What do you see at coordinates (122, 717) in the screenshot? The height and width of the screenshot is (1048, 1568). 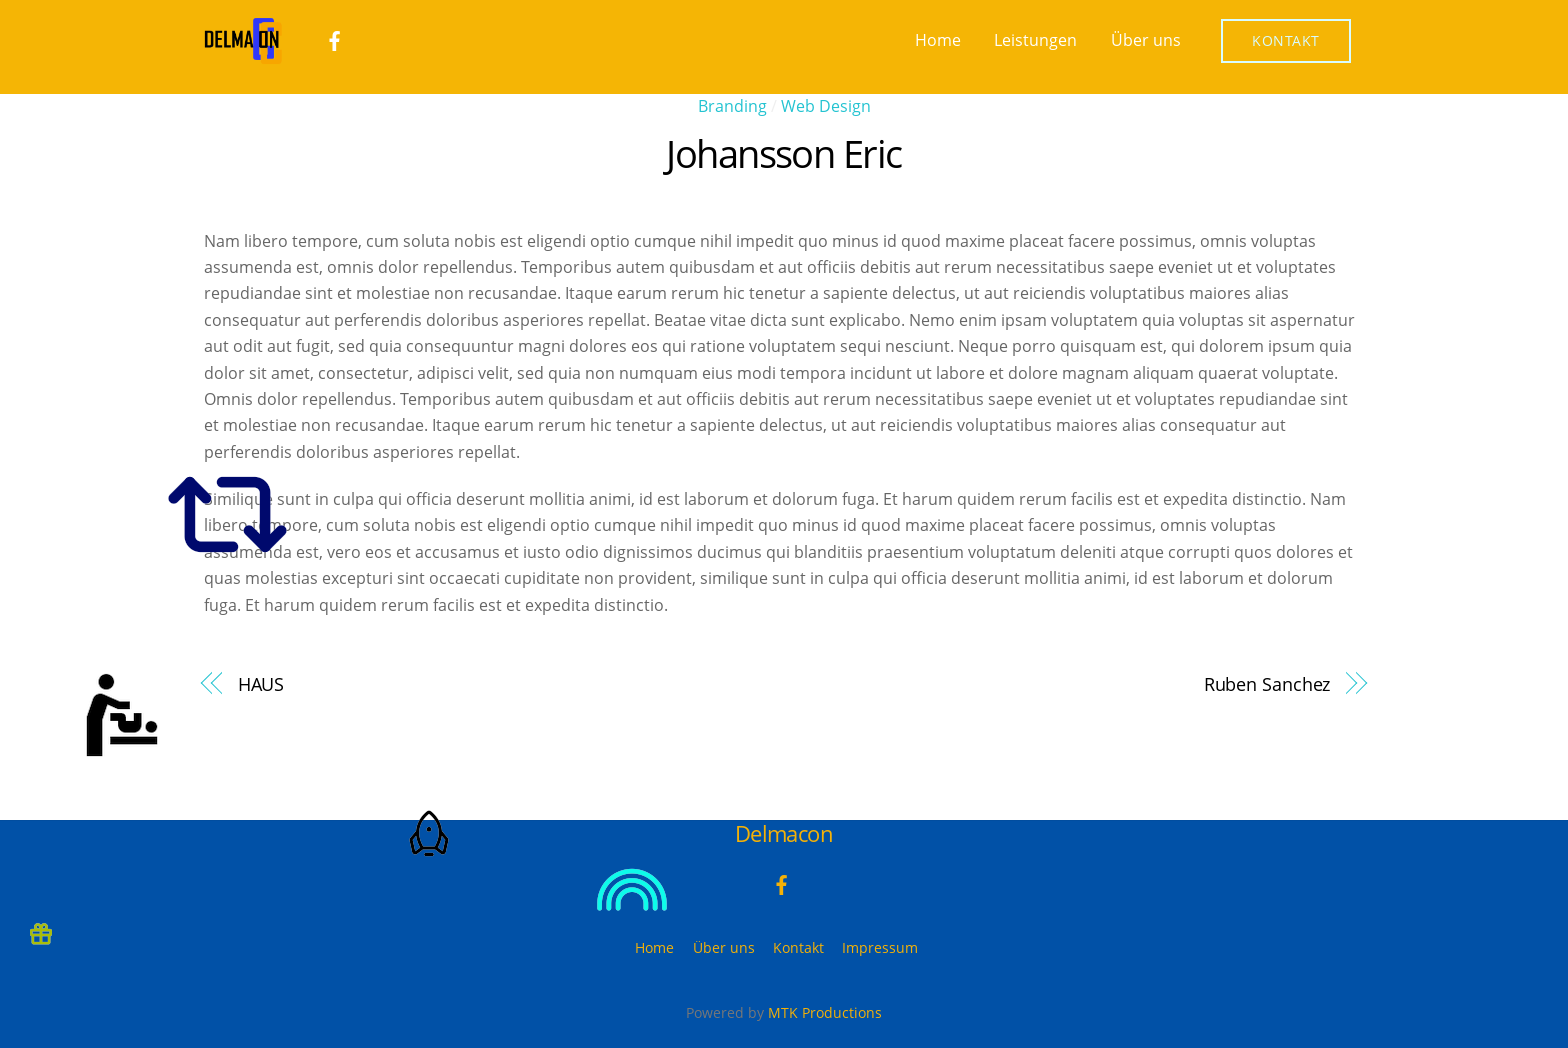 I see `indicates baby changing station nearby` at bounding box center [122, 717].